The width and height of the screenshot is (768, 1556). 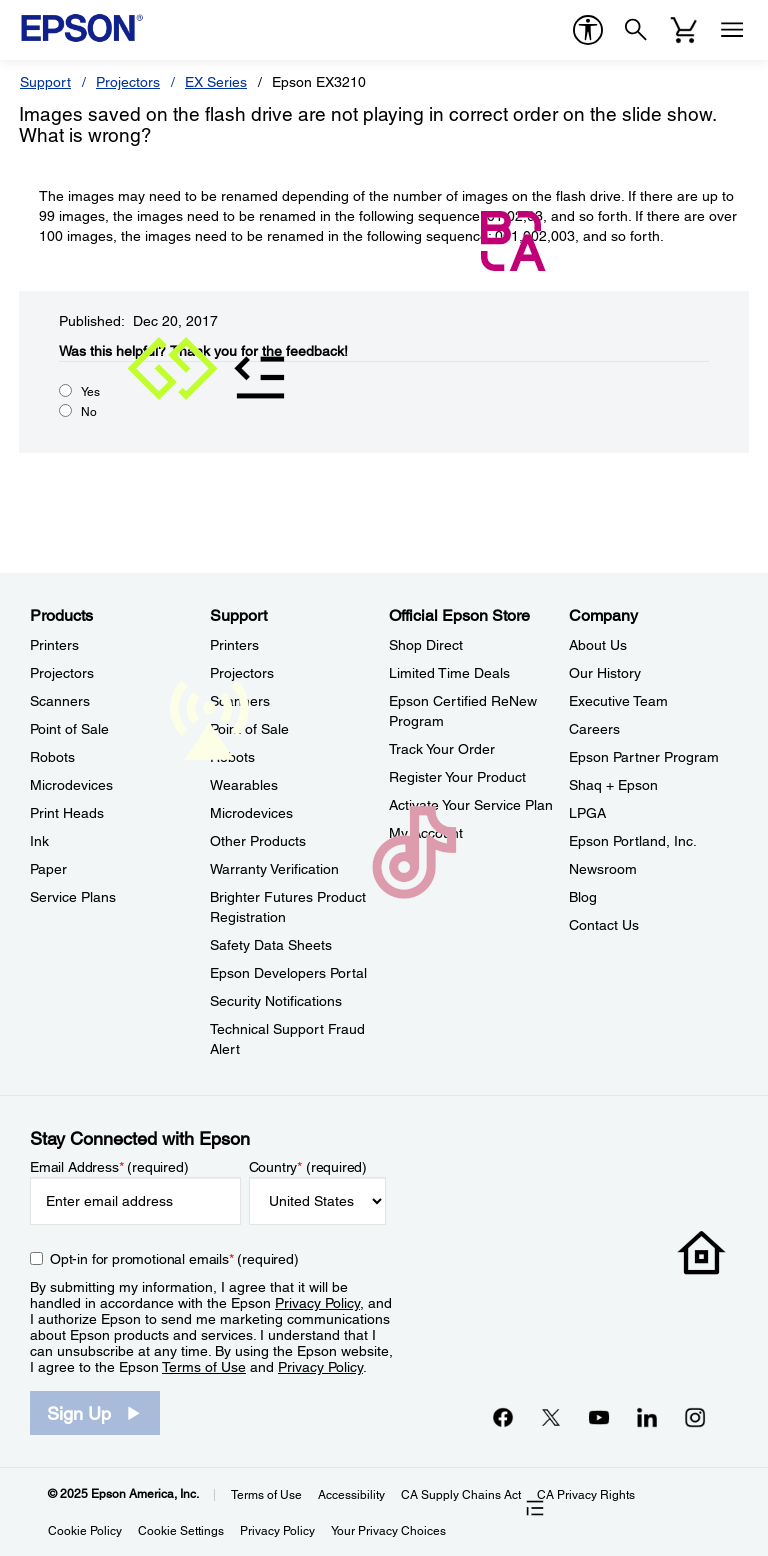 I want to click on open the tiktok app, so click(x=414, y=852).